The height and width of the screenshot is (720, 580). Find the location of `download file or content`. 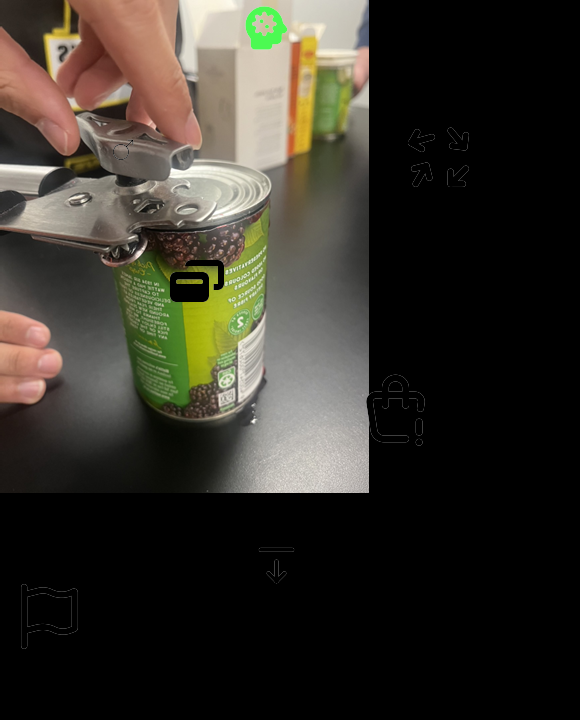

download file or content is located at coordinates (276, 565).